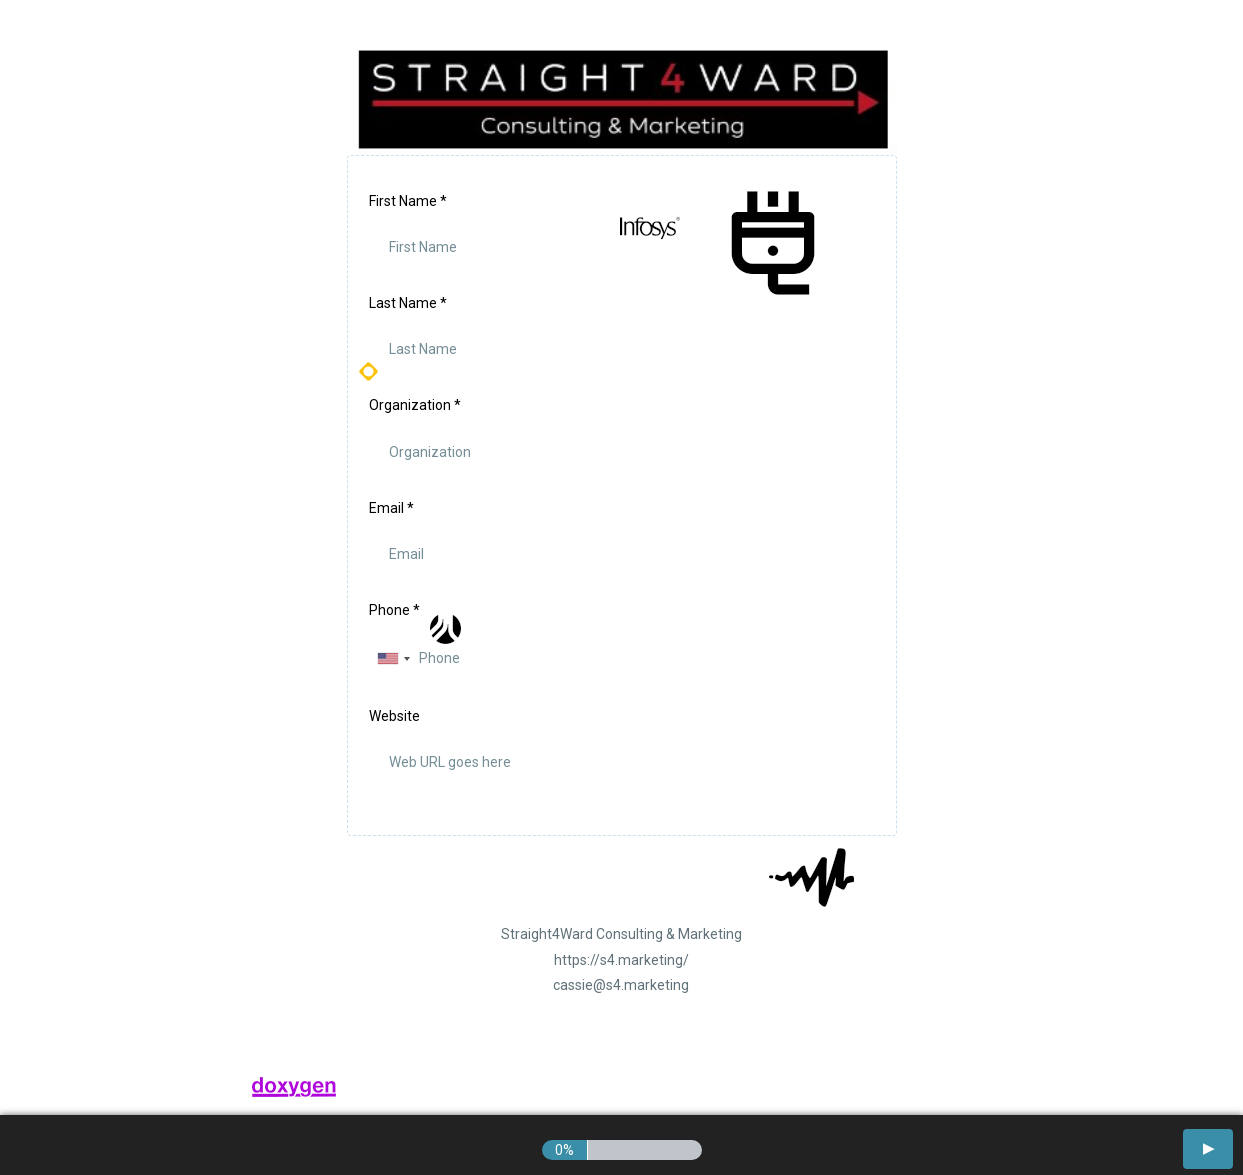 The width and height of the screenshot is (1243, 1175). I want to click on roots development framework logo, so click(445, 629).